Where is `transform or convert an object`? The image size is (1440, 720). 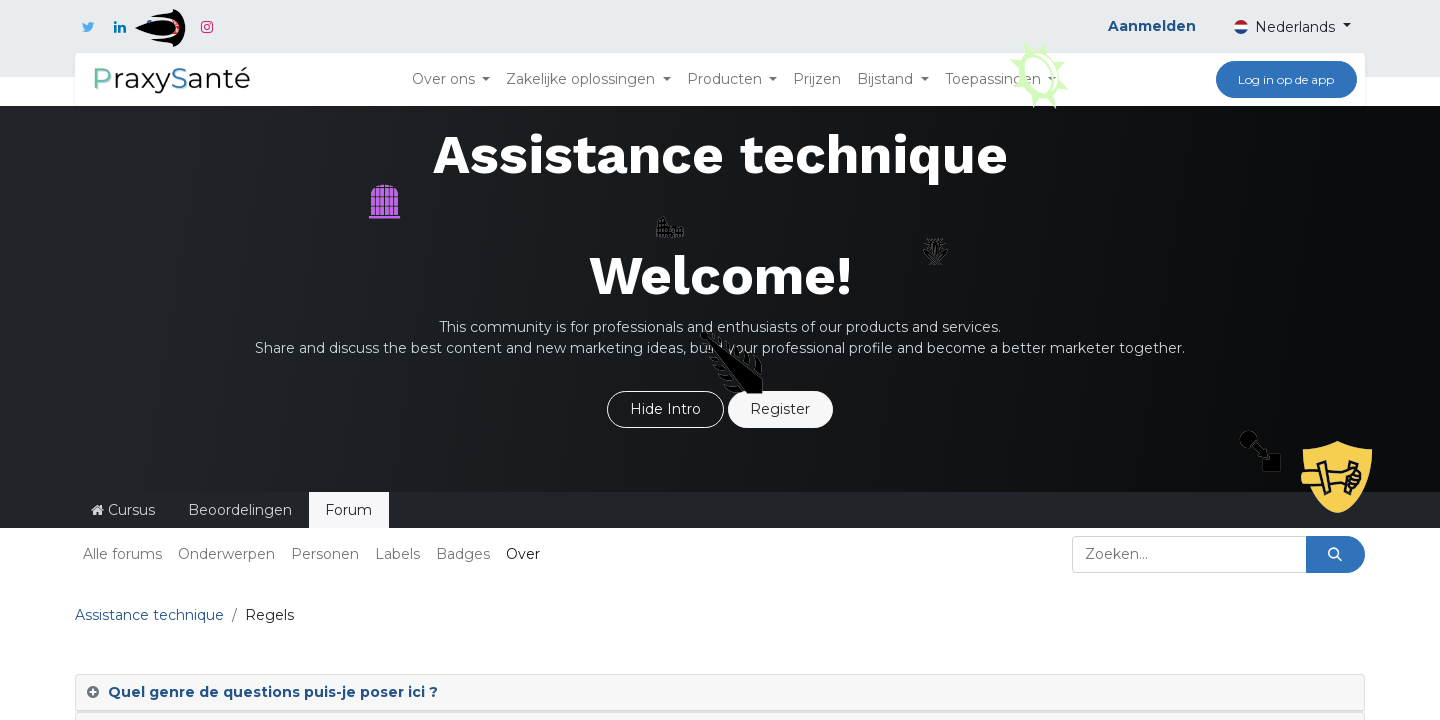 transform or convert an object is located at coordinates (1260, 451).